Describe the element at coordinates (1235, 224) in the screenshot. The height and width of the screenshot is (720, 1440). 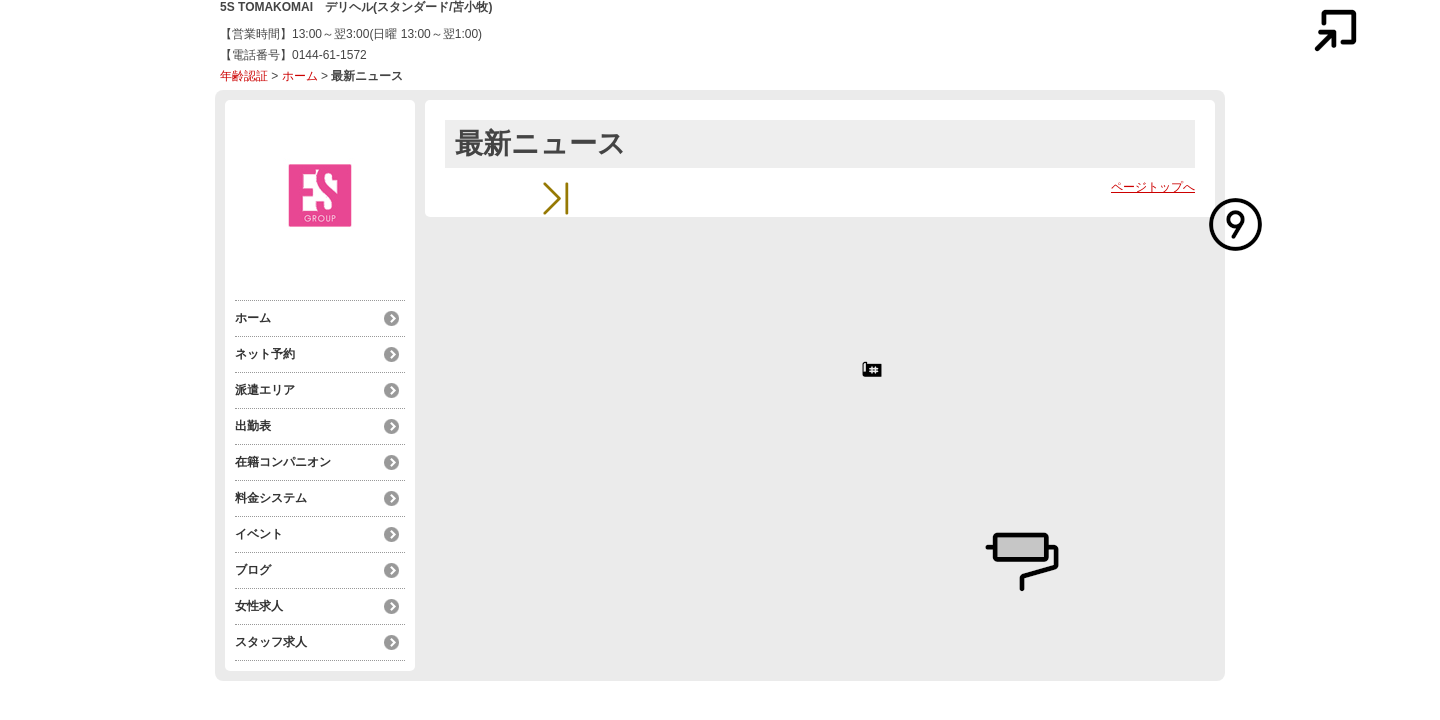
I see `indicates item number nine in a list or sequence` at that location.